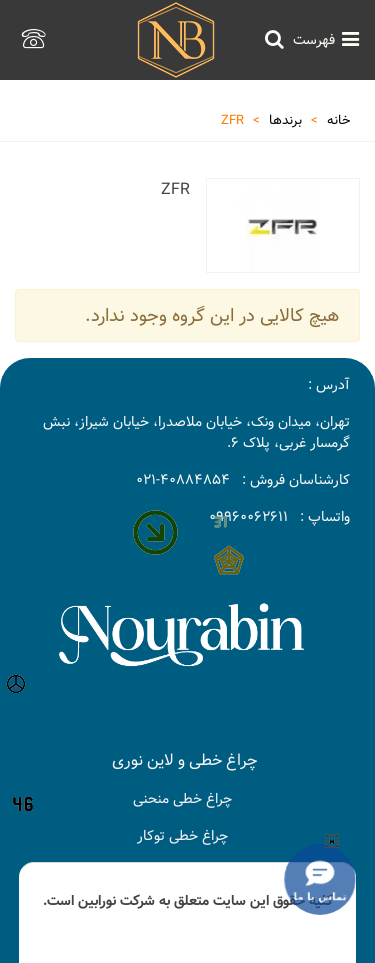 The height and width of the screenshot is (963, 375). What do you see at coordinates (16, 684) in the screenshot?
I see `mercedes-benz brand logo` at bounding box center [16, 684].